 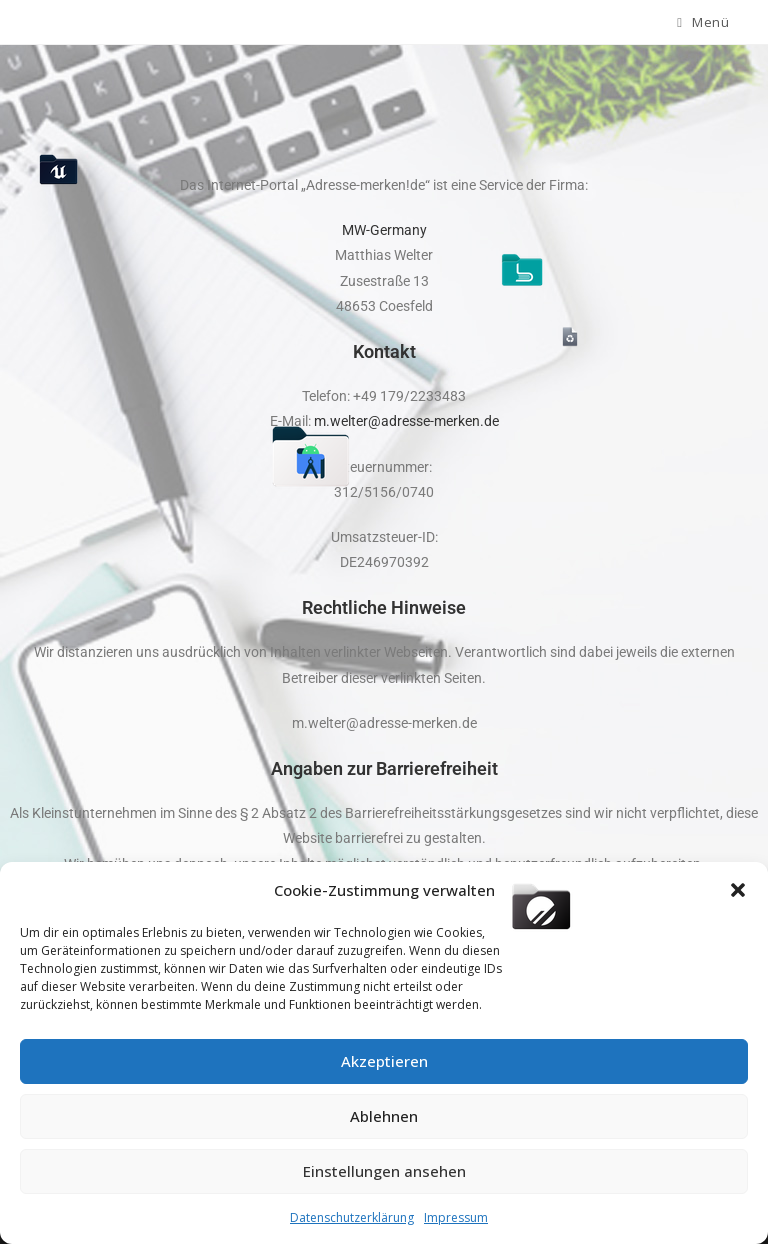 I want to click on open android studio projects folder, so click(x=310, y=458).